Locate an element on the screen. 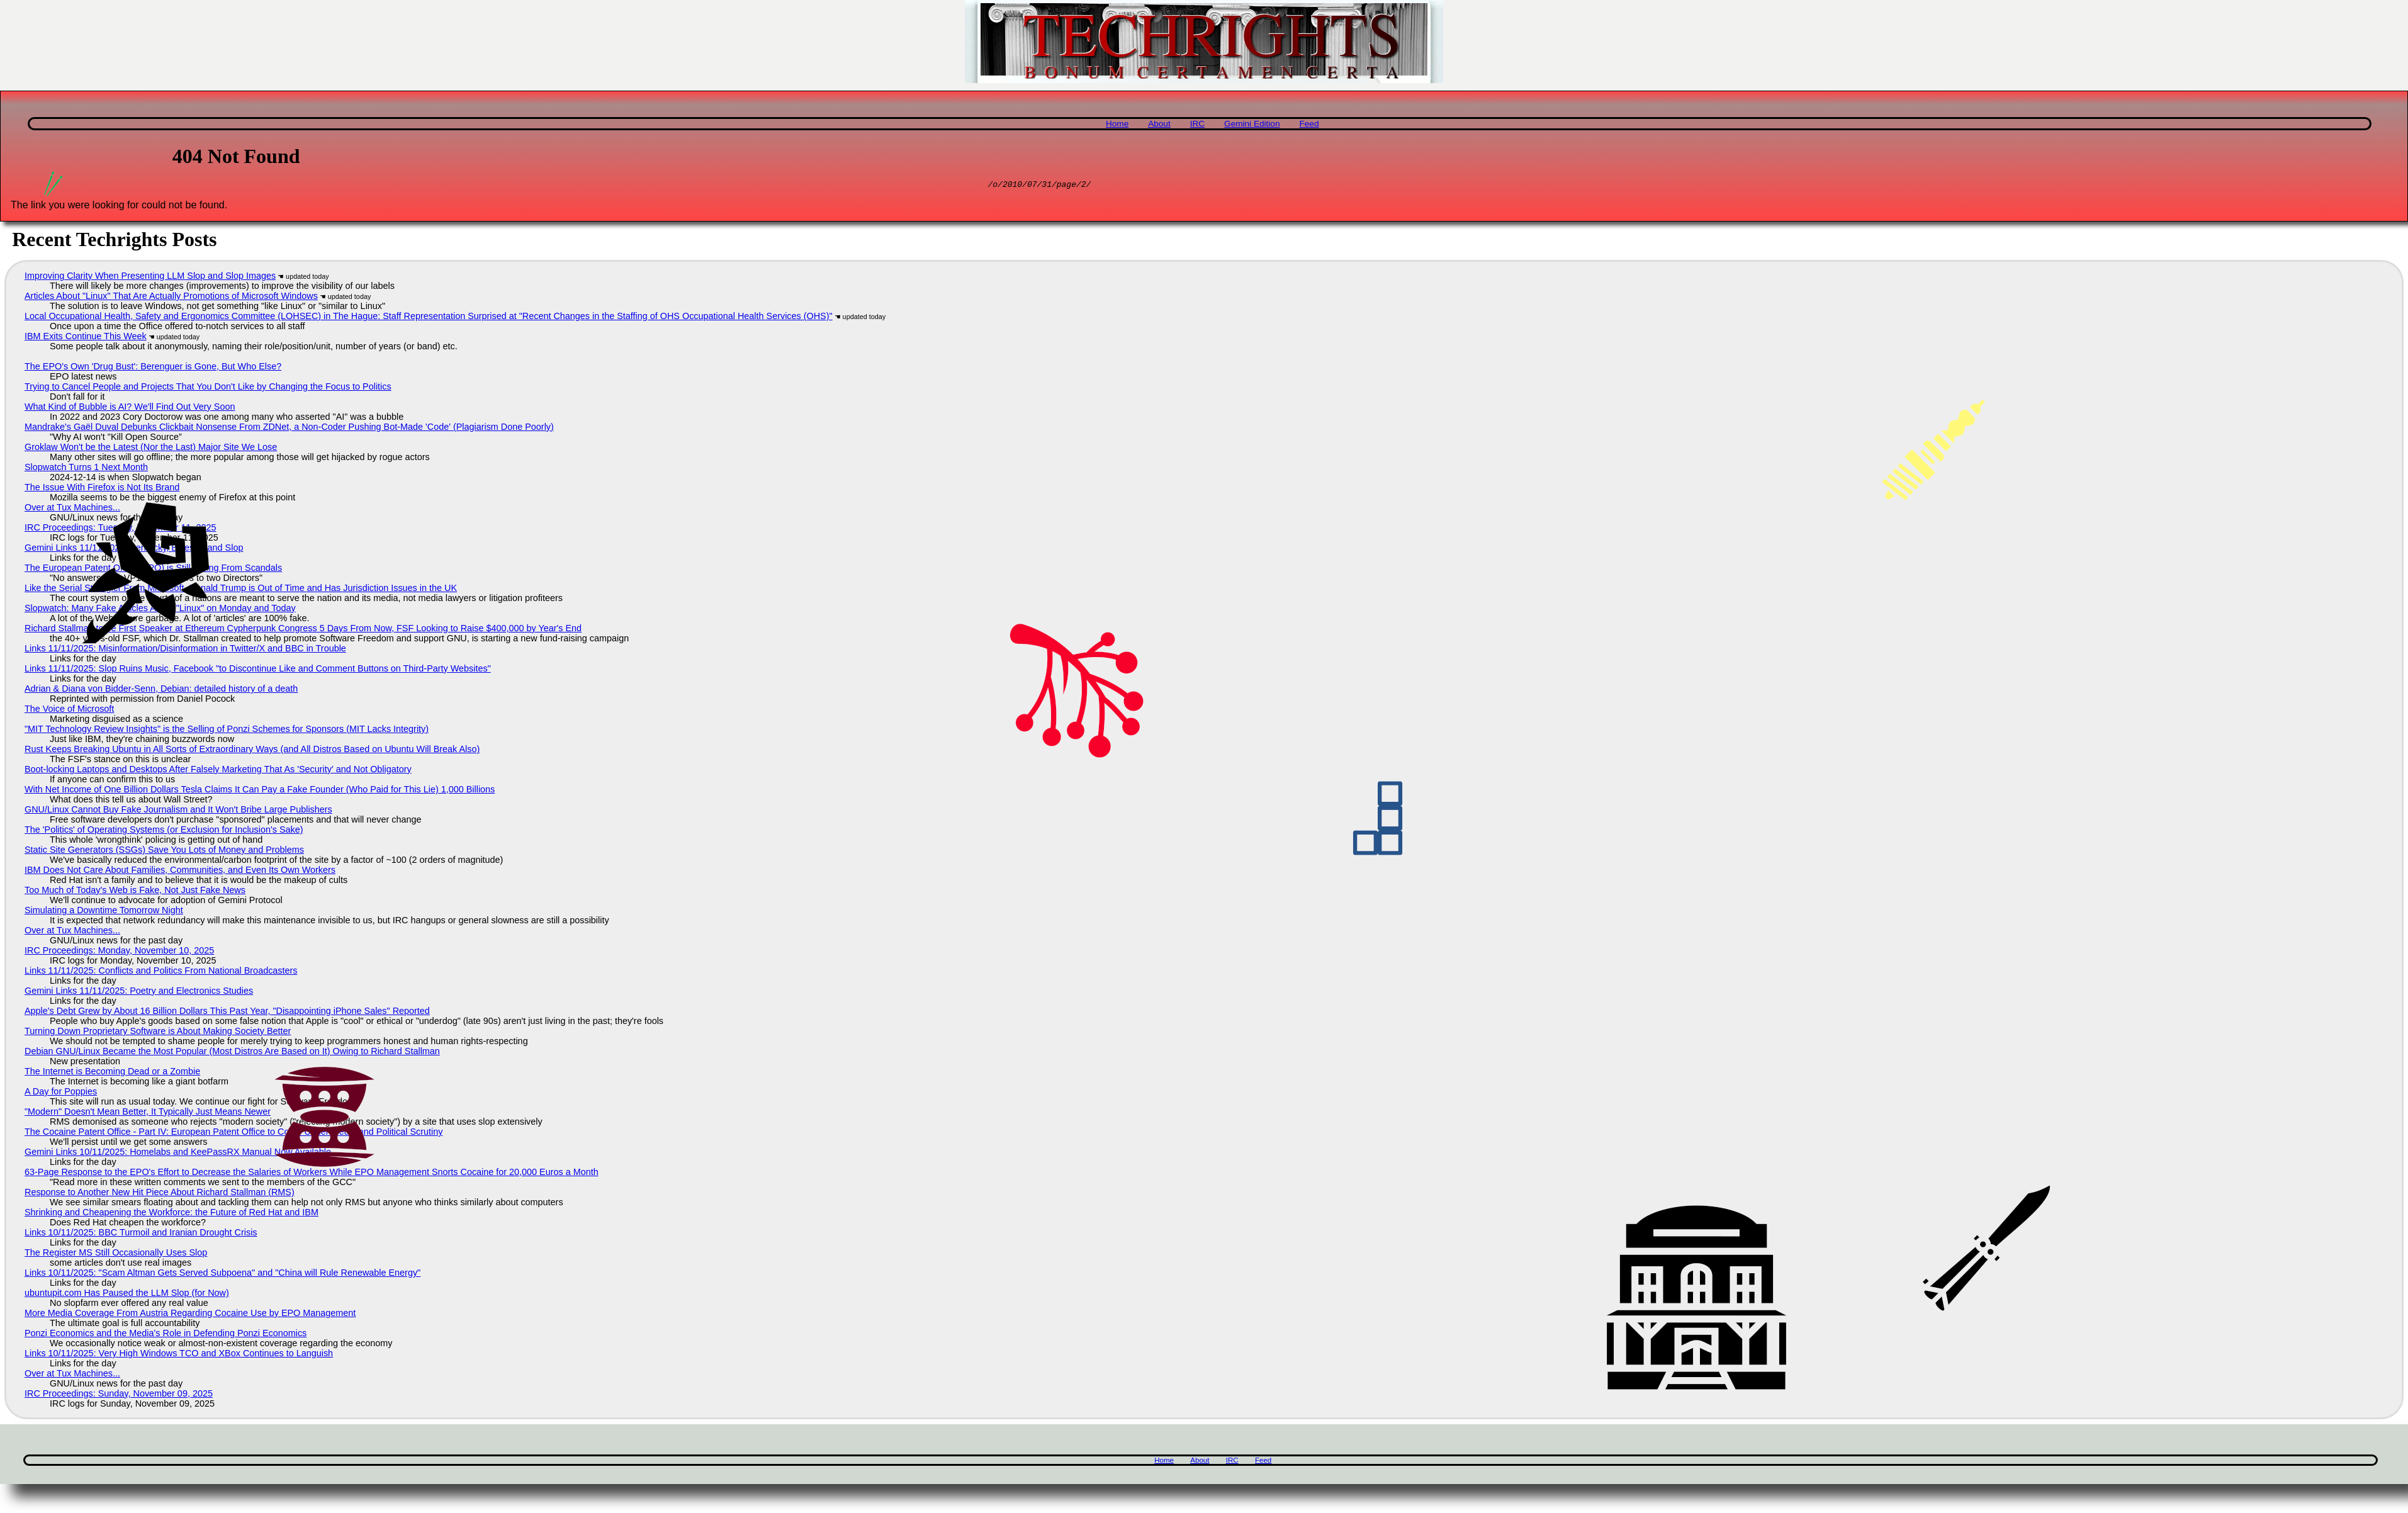  select butterfly knife weapon or tool is located at coordinates (1986, 1248).